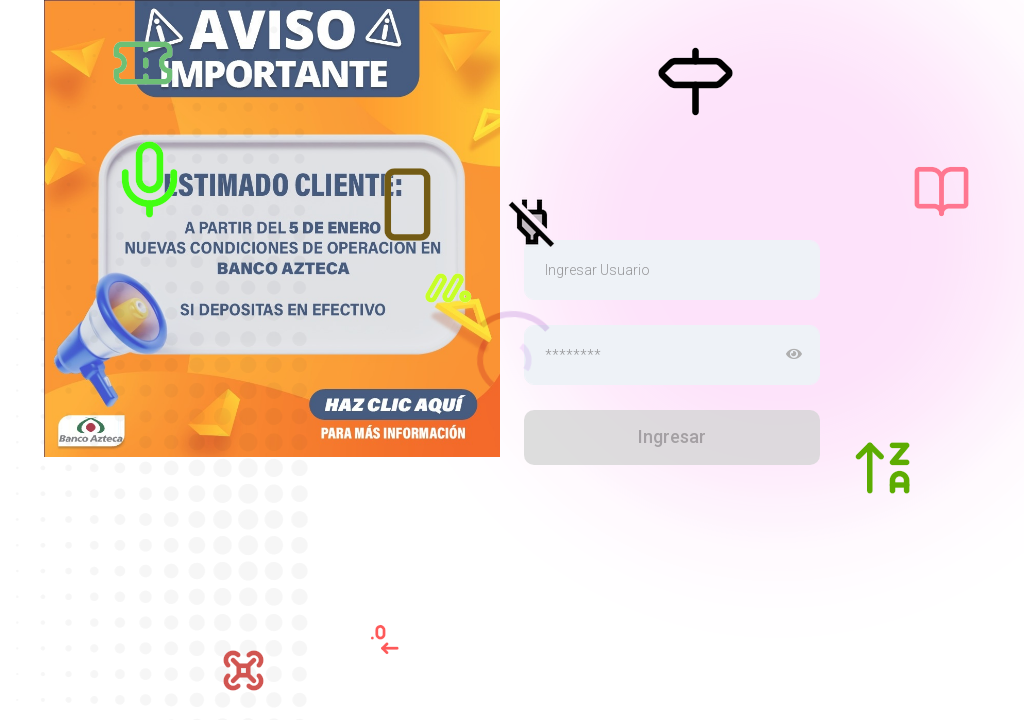 The width and height of the screenshot is (1024, 720). Describe the element at coordinates (149, 179) in the screenshot. I see `tap to start voice input` at that location.